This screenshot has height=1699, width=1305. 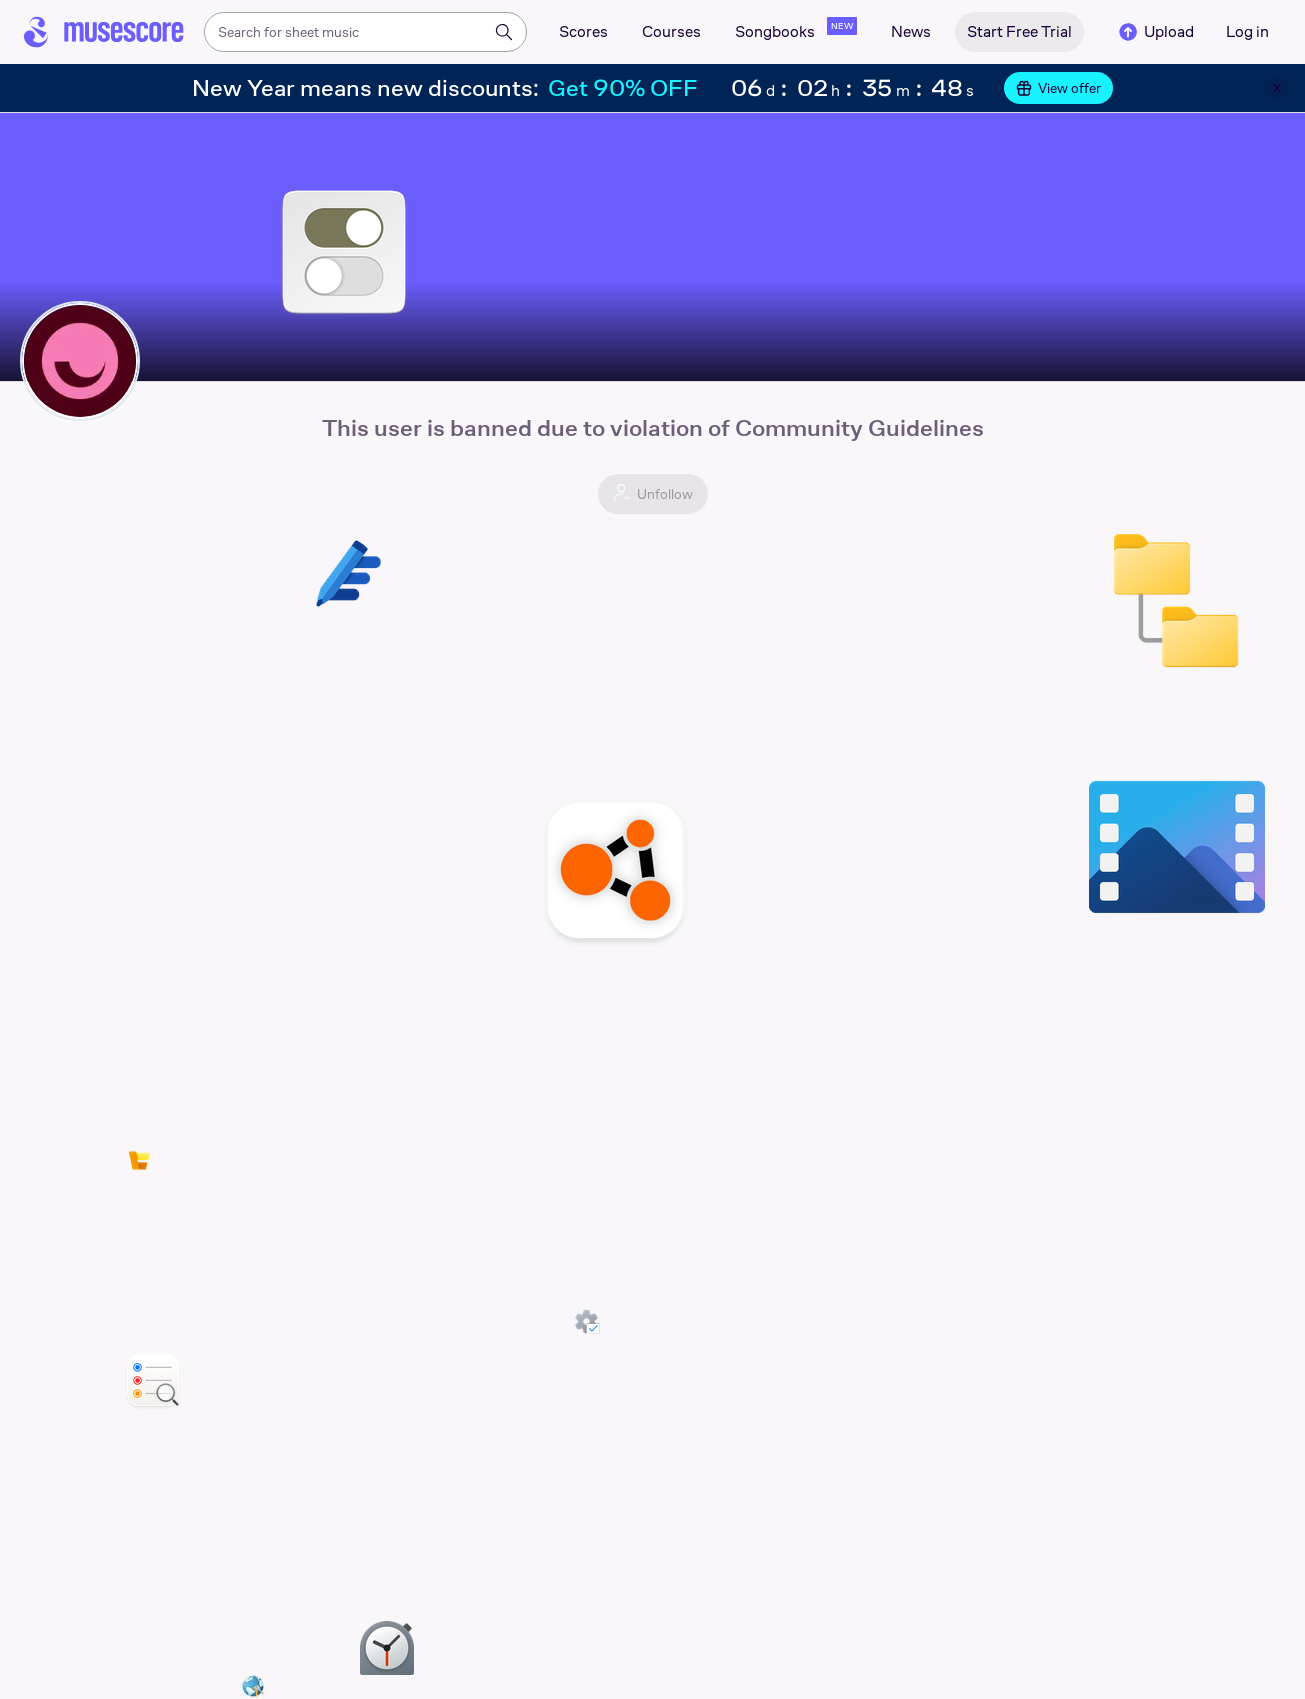 What do you see at coordinates (139, 1160) in the screenshot?
I see `open the commerce or shopping app` at bounding box center [139, 1160].